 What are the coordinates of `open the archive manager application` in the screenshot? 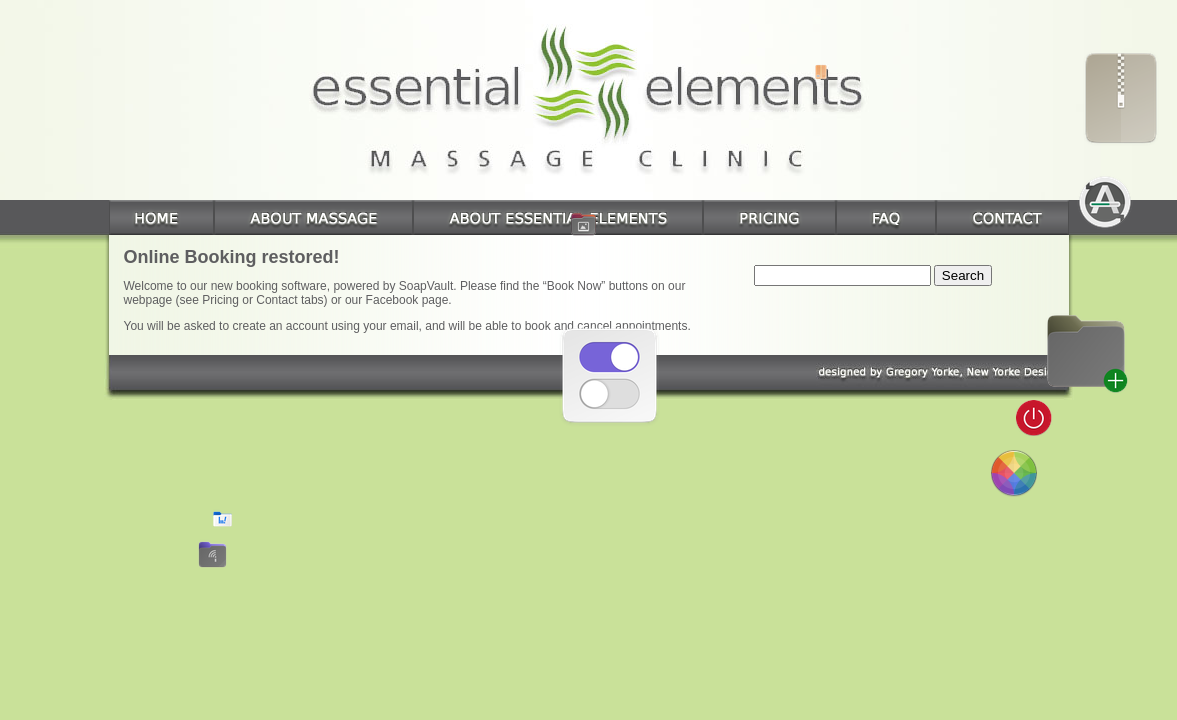 It's located at (1121, 98).